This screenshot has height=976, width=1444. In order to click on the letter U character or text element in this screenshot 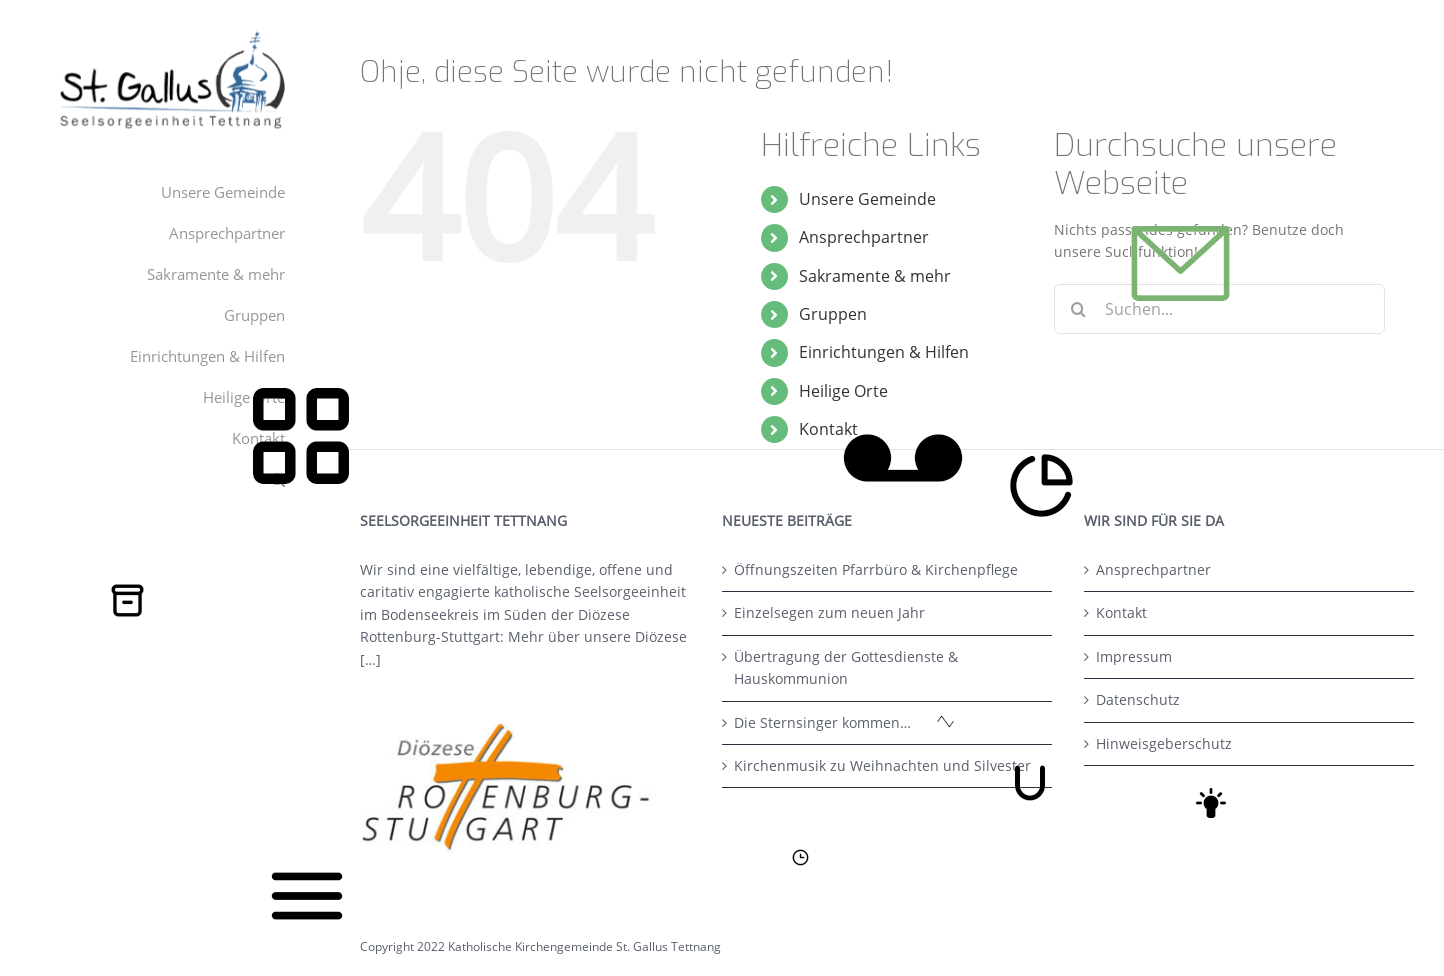, I will do `click(1030, 783)`.